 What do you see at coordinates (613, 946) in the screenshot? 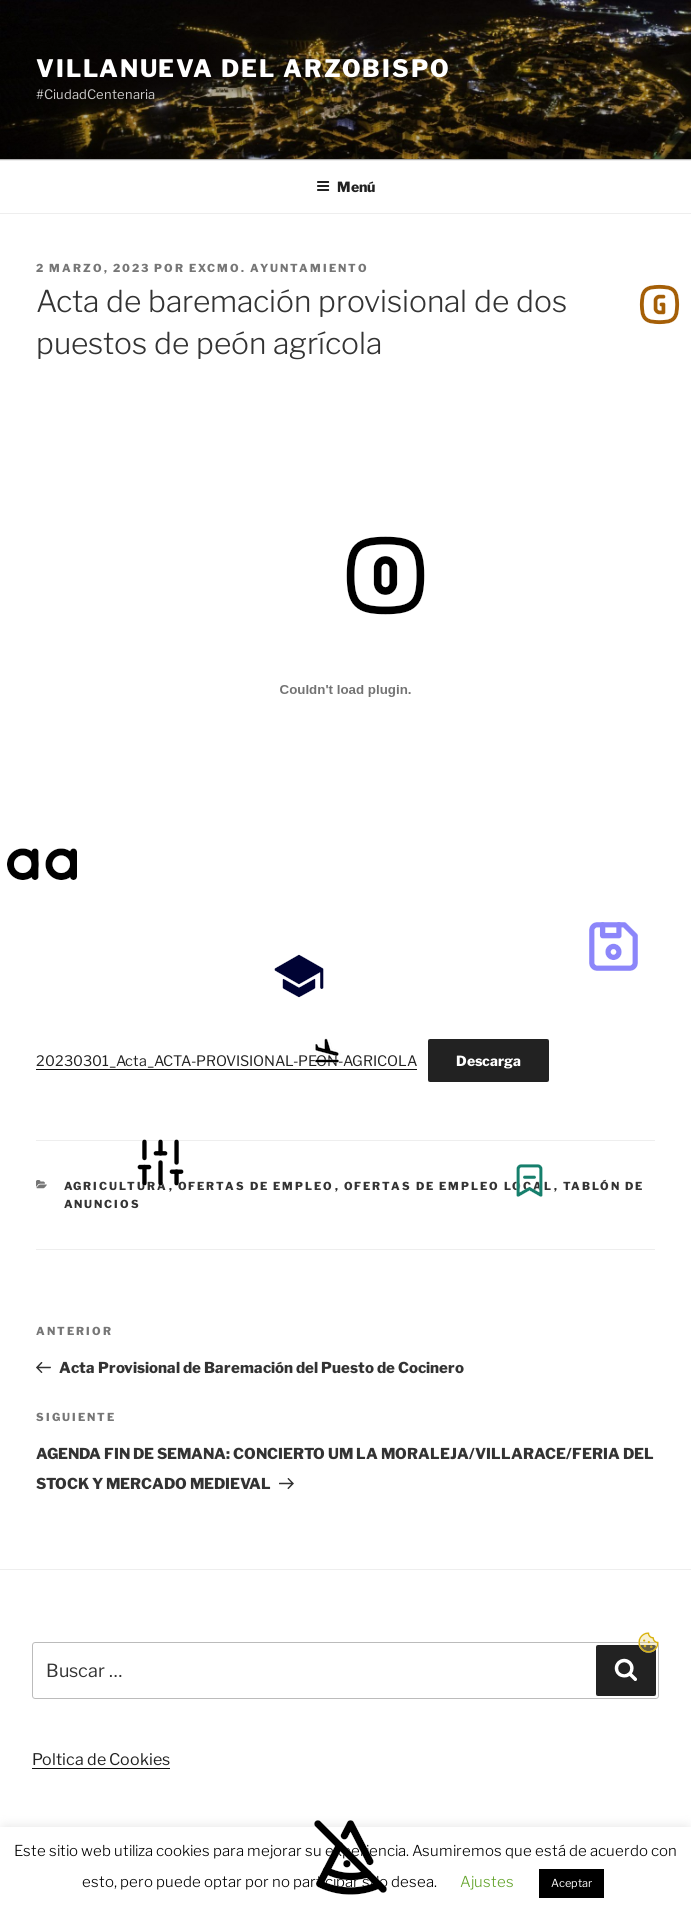
I see `save current file or document` at bounding box center [613, 946].